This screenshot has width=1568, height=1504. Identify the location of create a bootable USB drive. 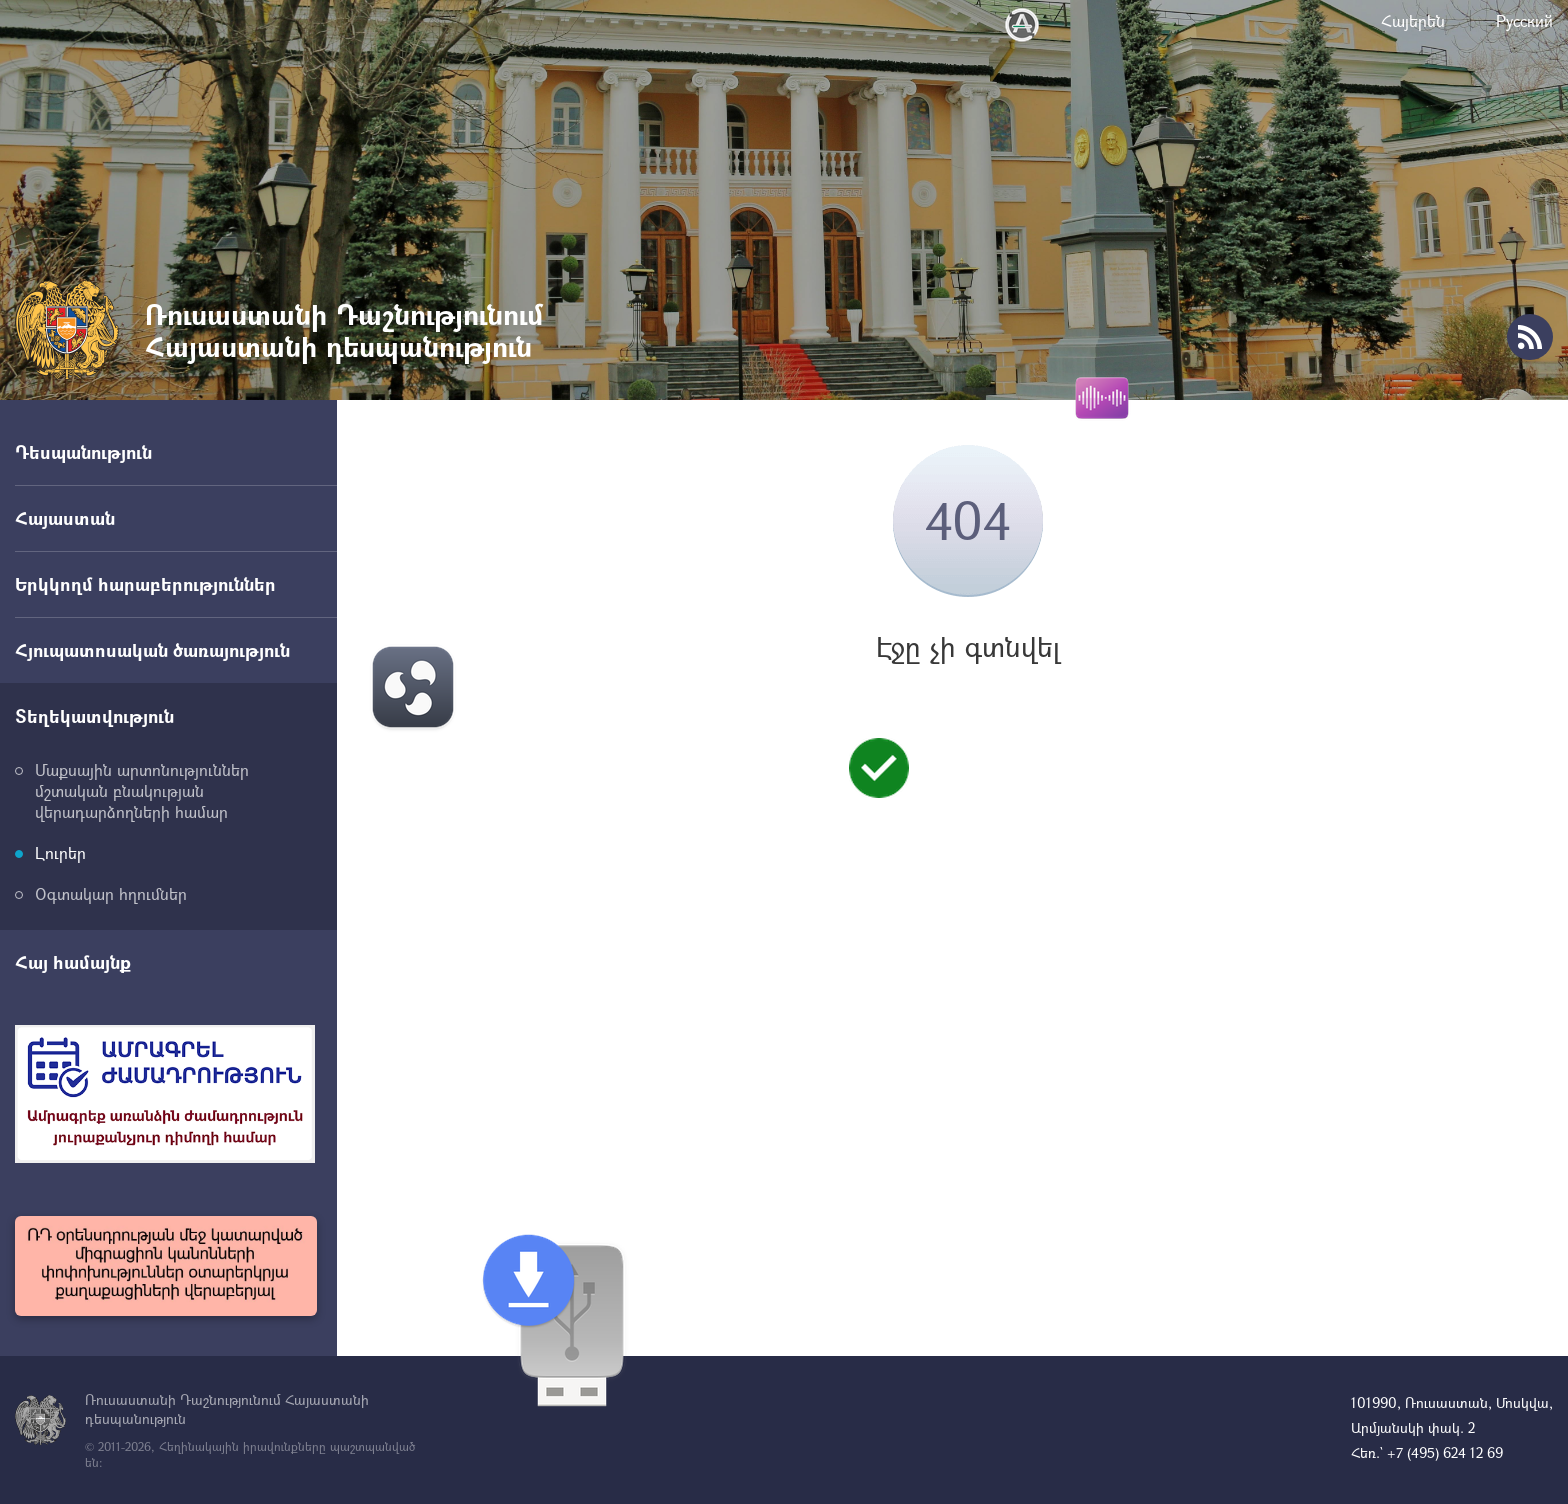
(572, 1325).